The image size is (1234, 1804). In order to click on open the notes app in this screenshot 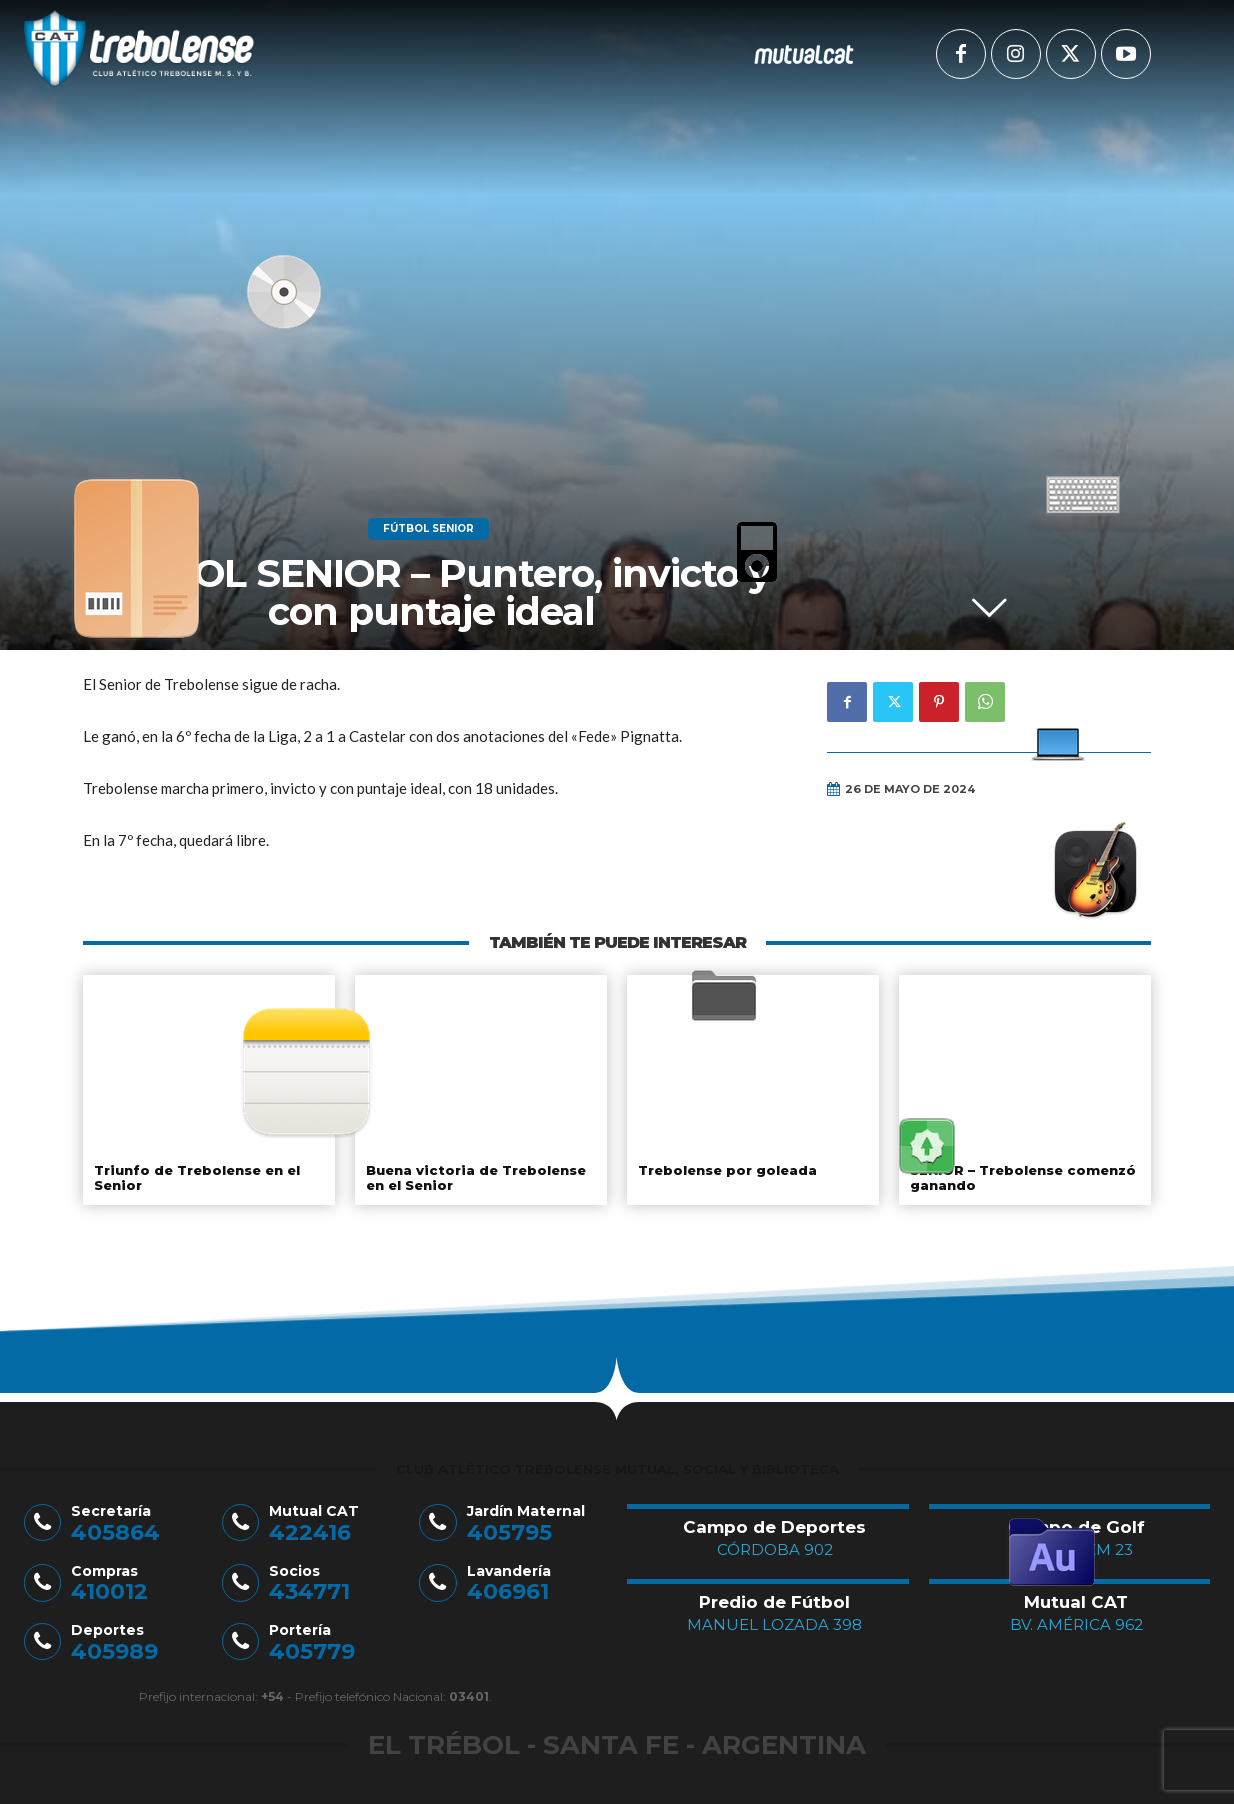, I will do `click(306, 1071)`.